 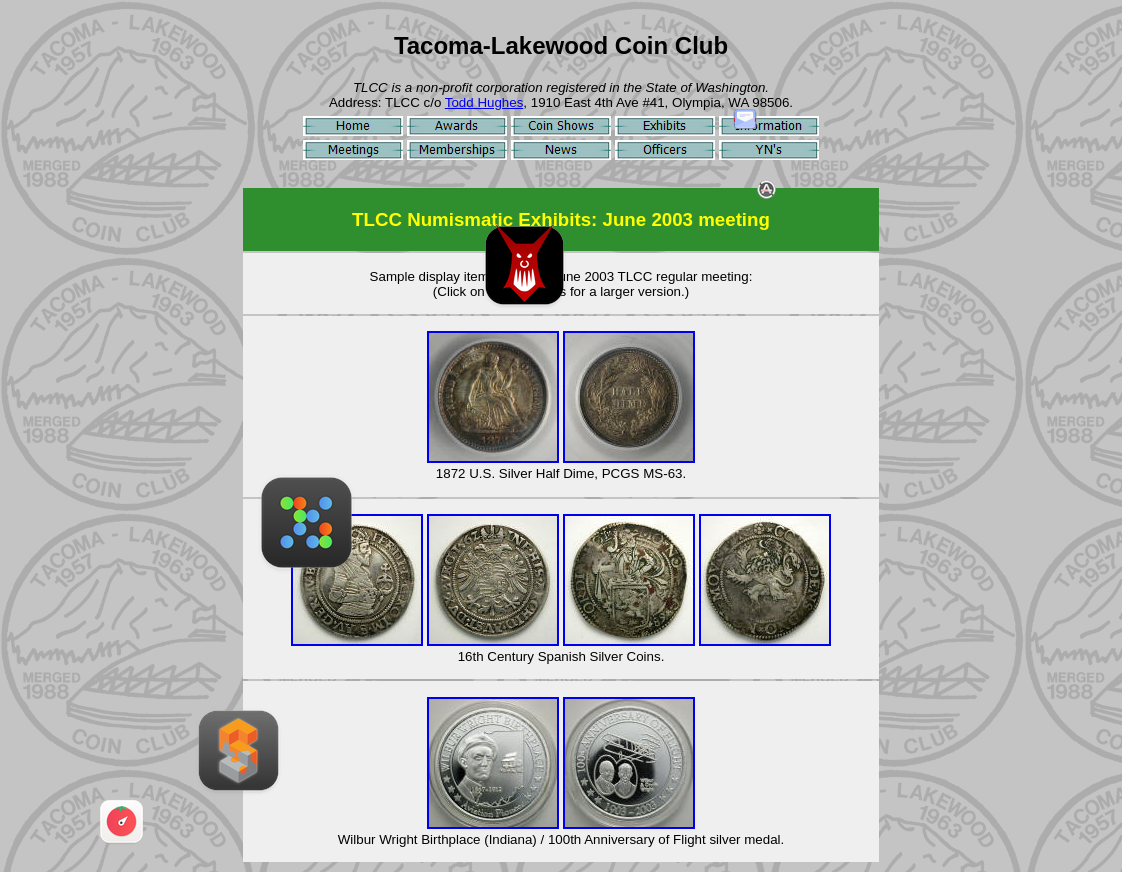 What do you see at coordinates (745, 119) in the screenshot?
I see `open the mail app` at bounding box center [745, 119].